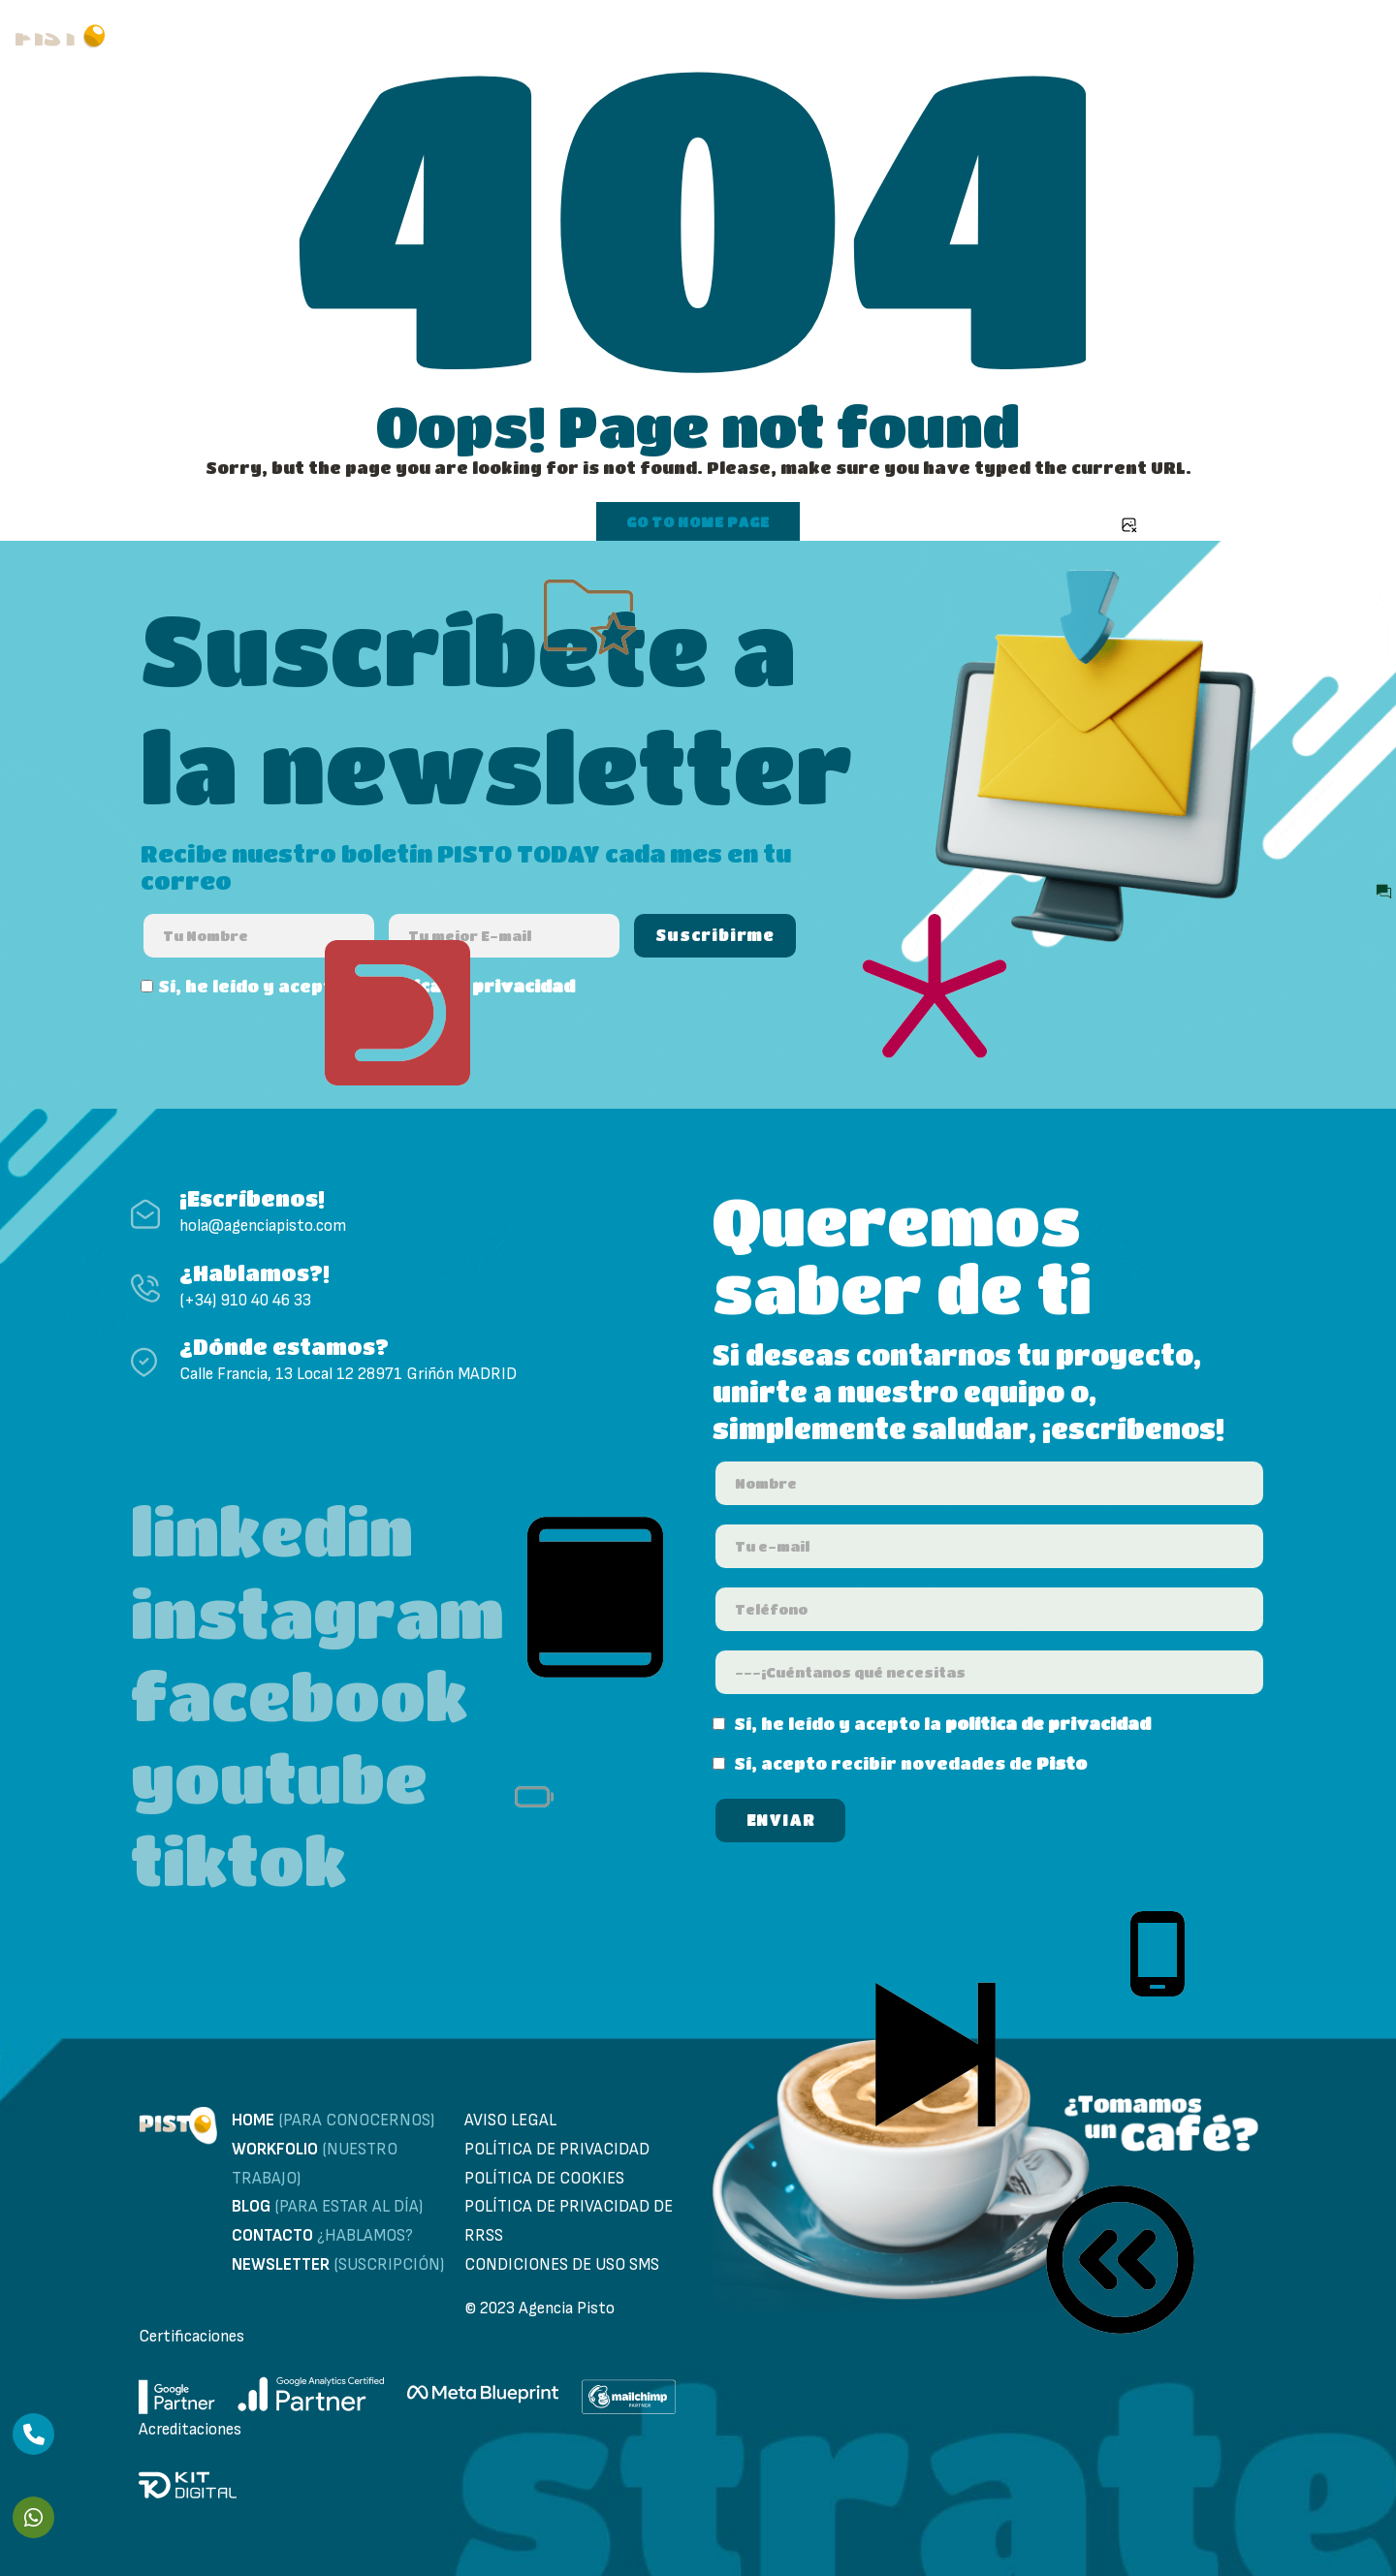  Describe the element at coordinates (397, 1013) in the screenshot. I see `indicates a superset relationship in mathematical notation` at that location.